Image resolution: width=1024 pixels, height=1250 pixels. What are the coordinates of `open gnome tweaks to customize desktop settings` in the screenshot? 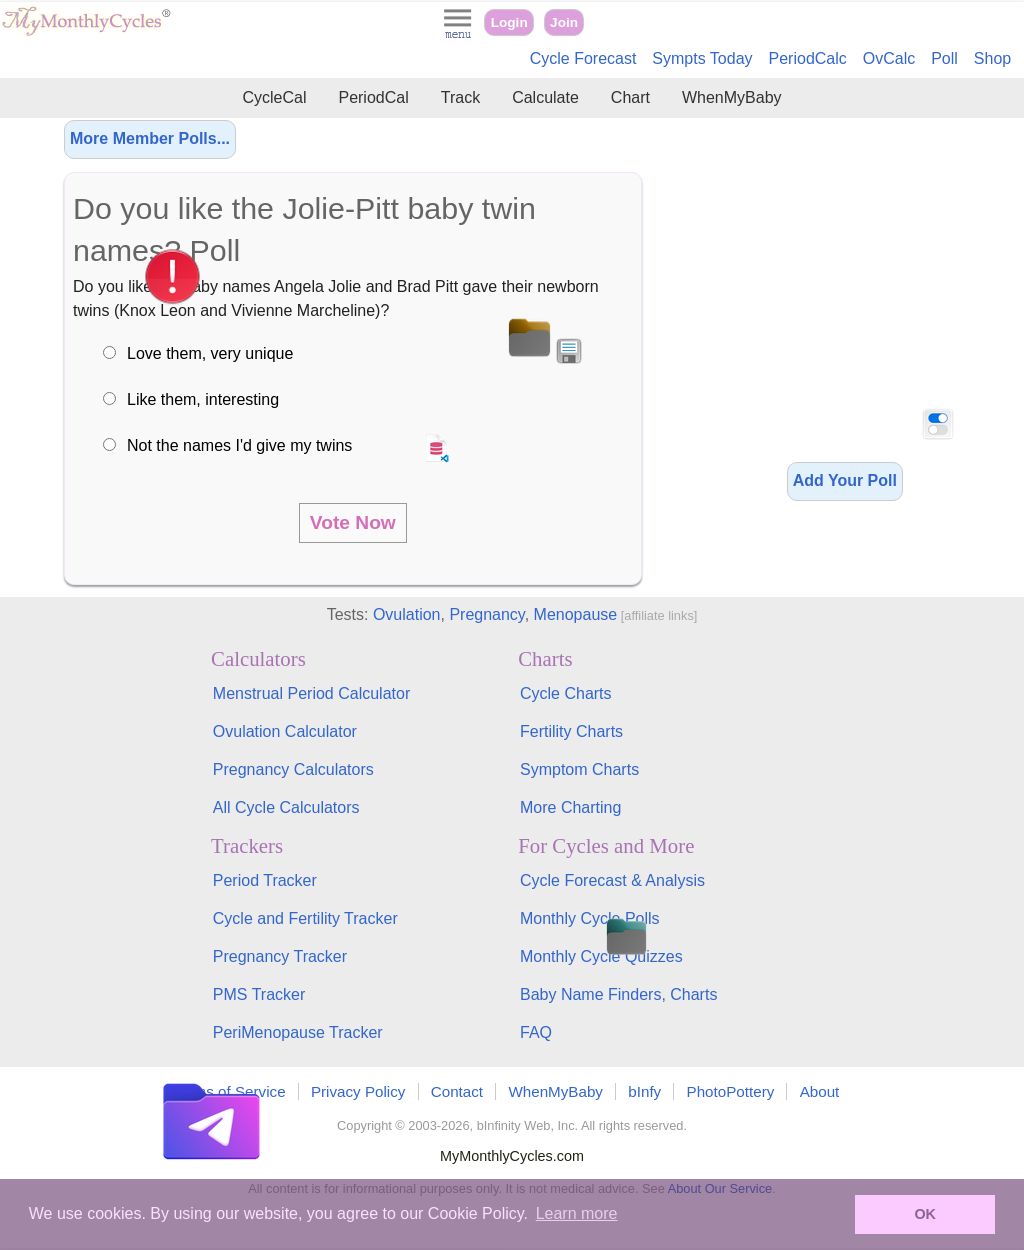 It's located at (938, 424).